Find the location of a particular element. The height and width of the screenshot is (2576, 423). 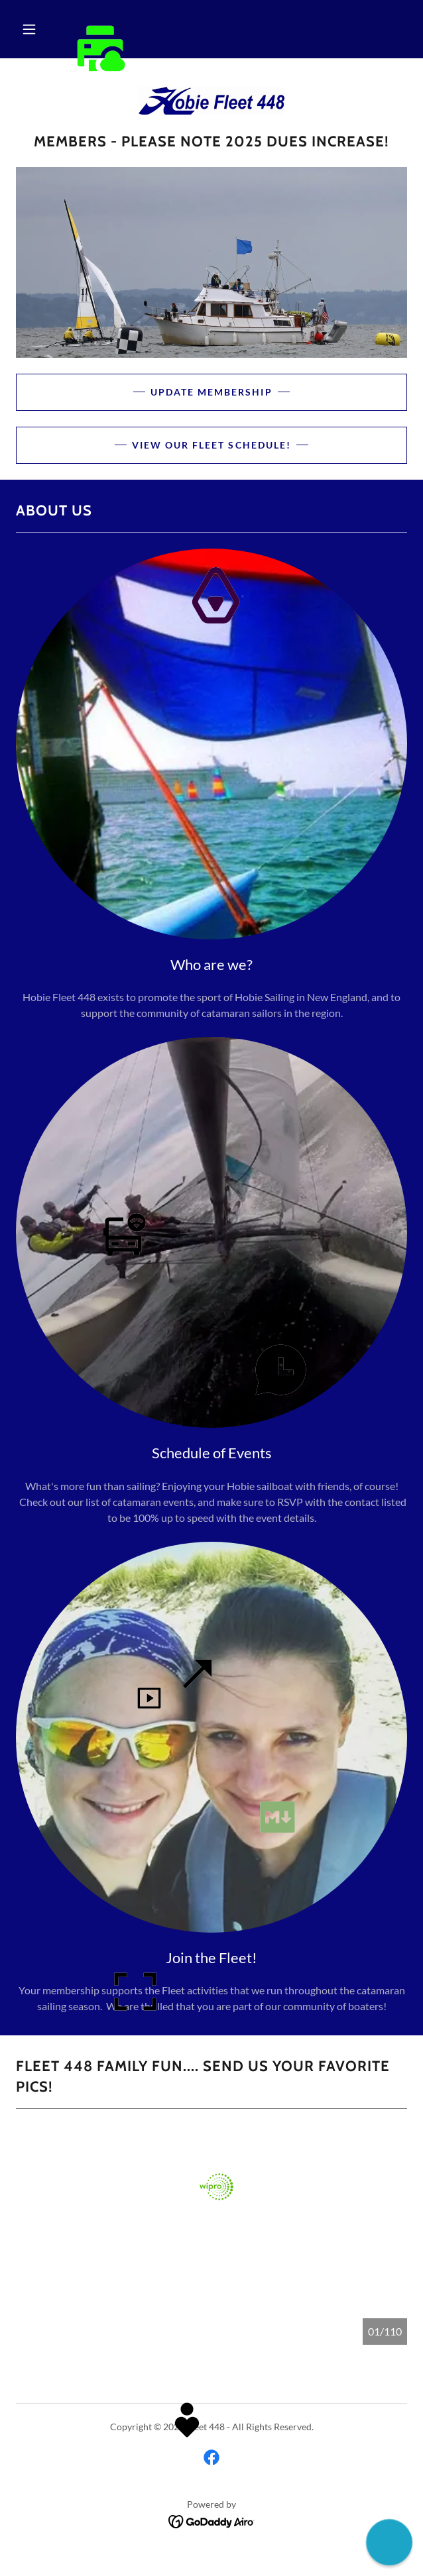

open inkdrop markdown note-taking app is located at coordinates (215, 595).